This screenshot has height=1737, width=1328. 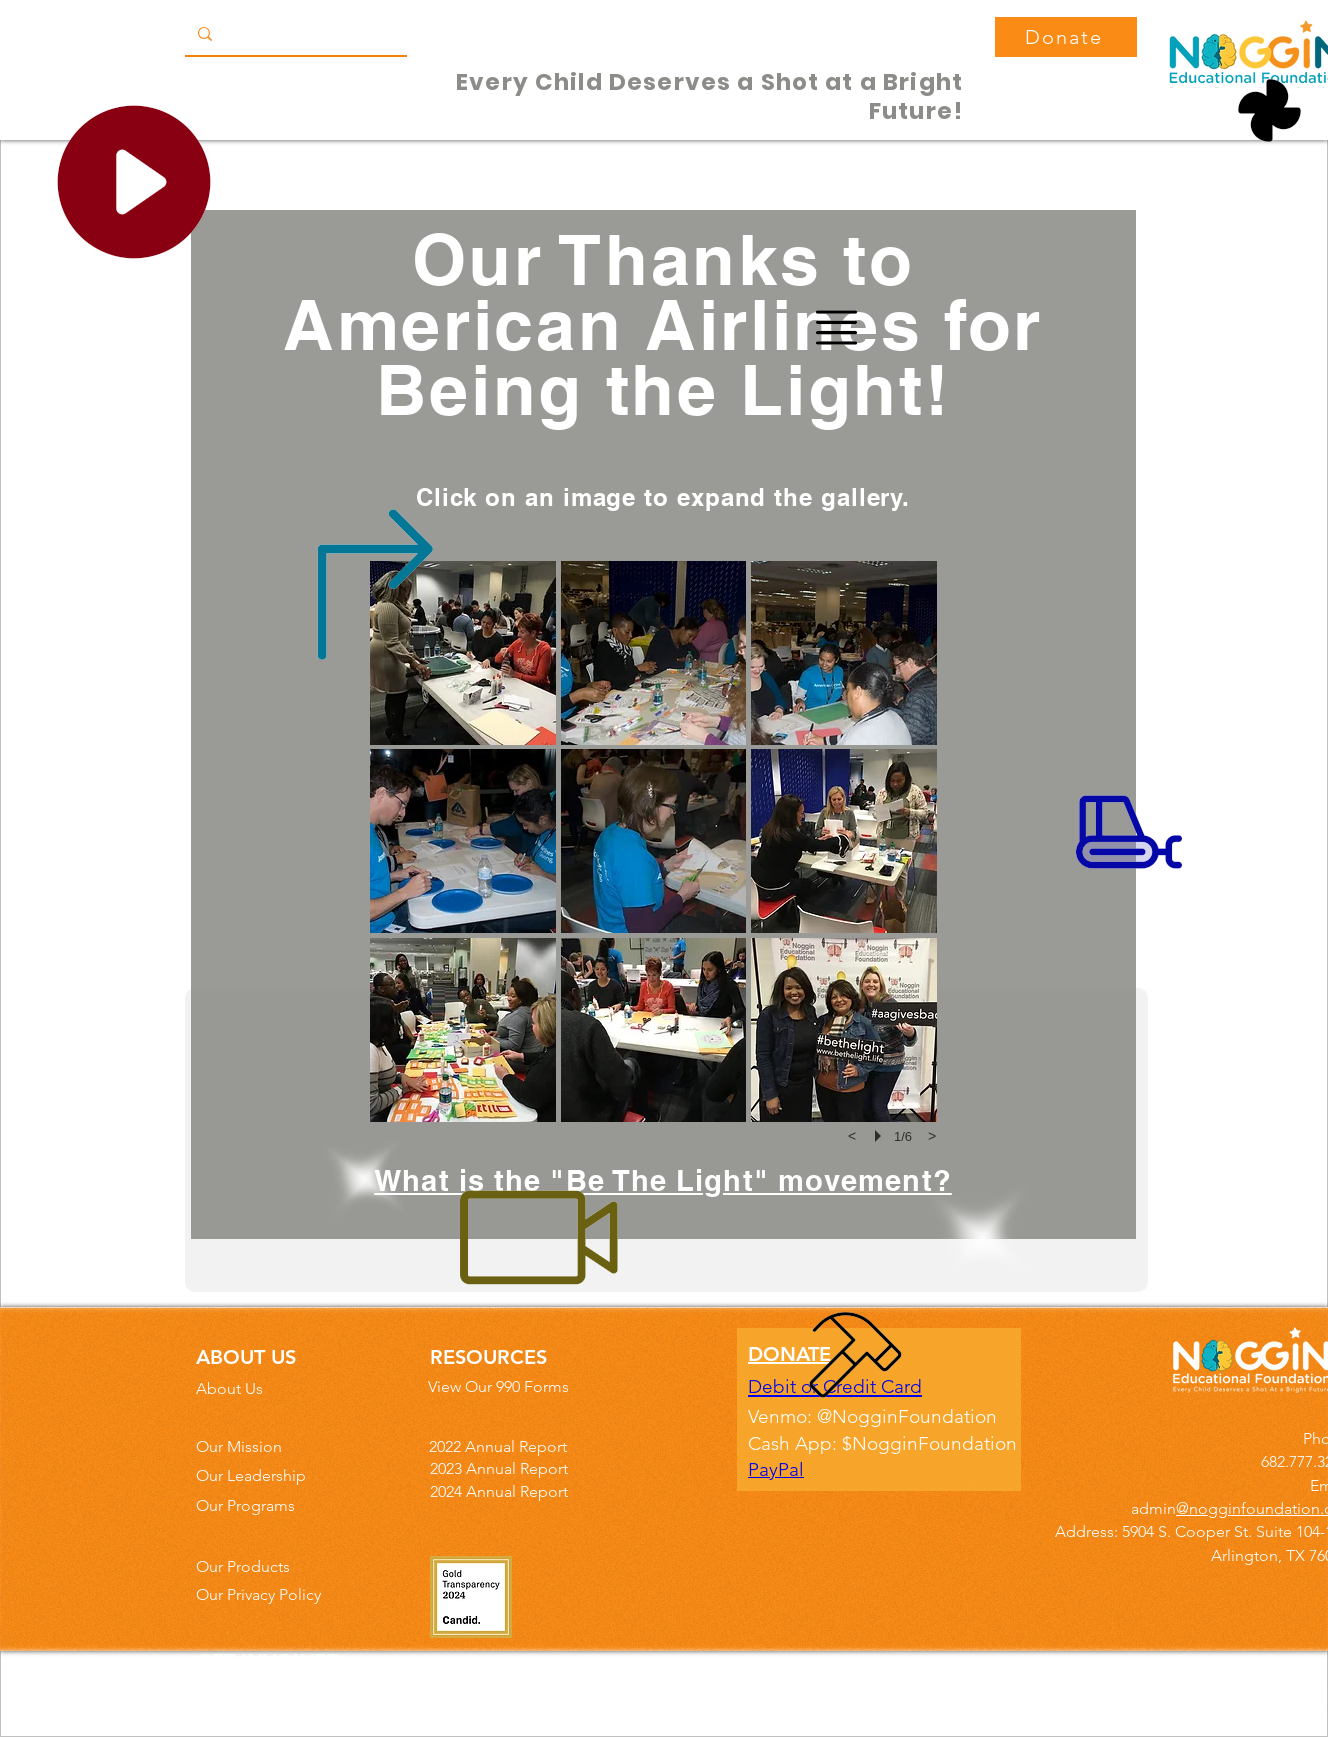 What do you see at coordinates (134, 182) in the screenshot?
I see `play media or video content` at bounding box center [134, 182].